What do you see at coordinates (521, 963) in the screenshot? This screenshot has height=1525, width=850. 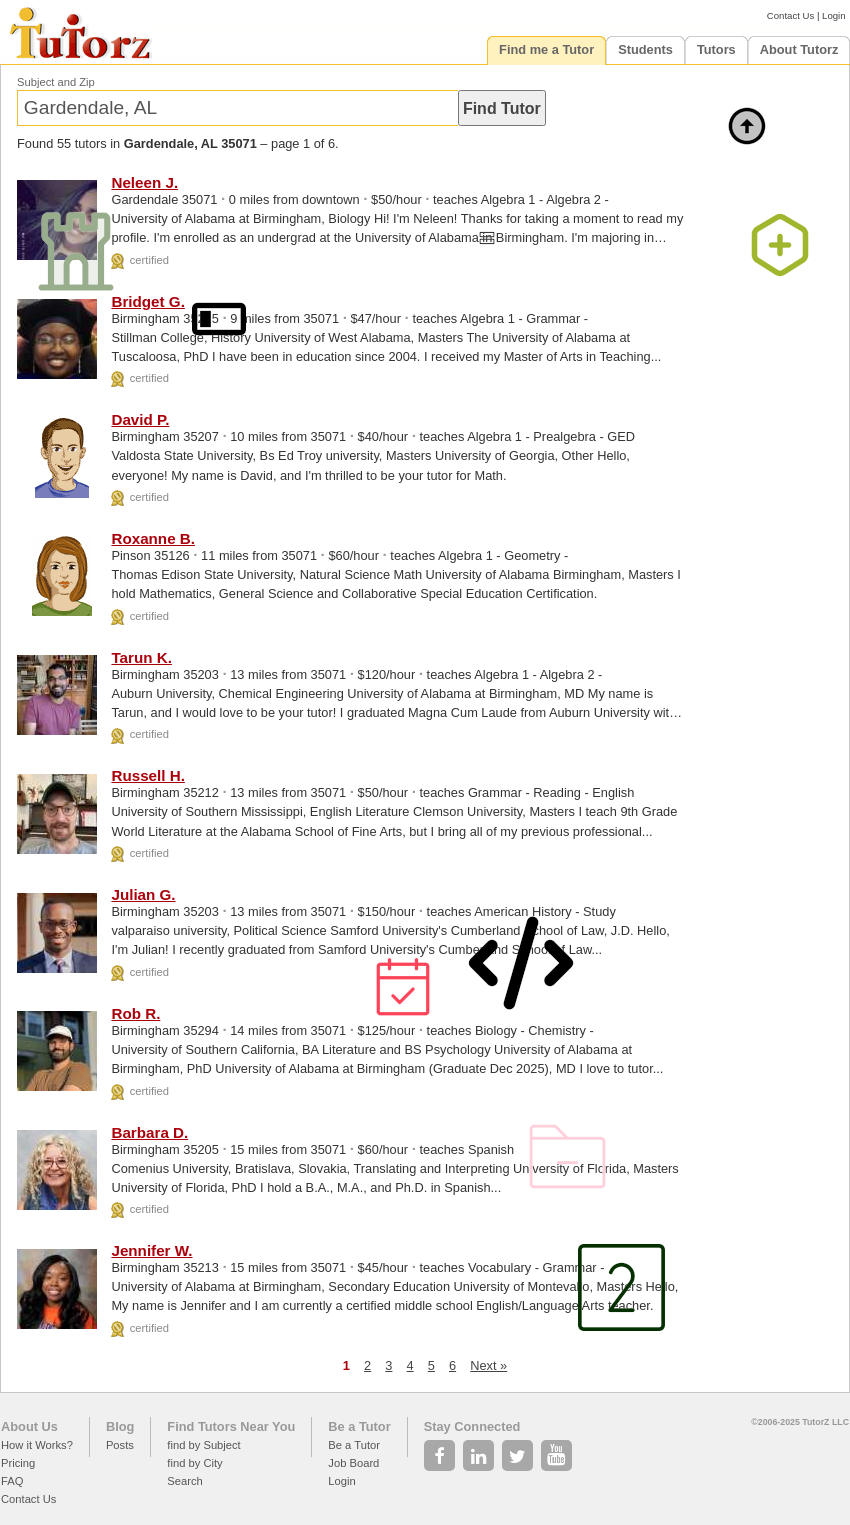 I see `view or edit source code` at bounding box center [521, 963].